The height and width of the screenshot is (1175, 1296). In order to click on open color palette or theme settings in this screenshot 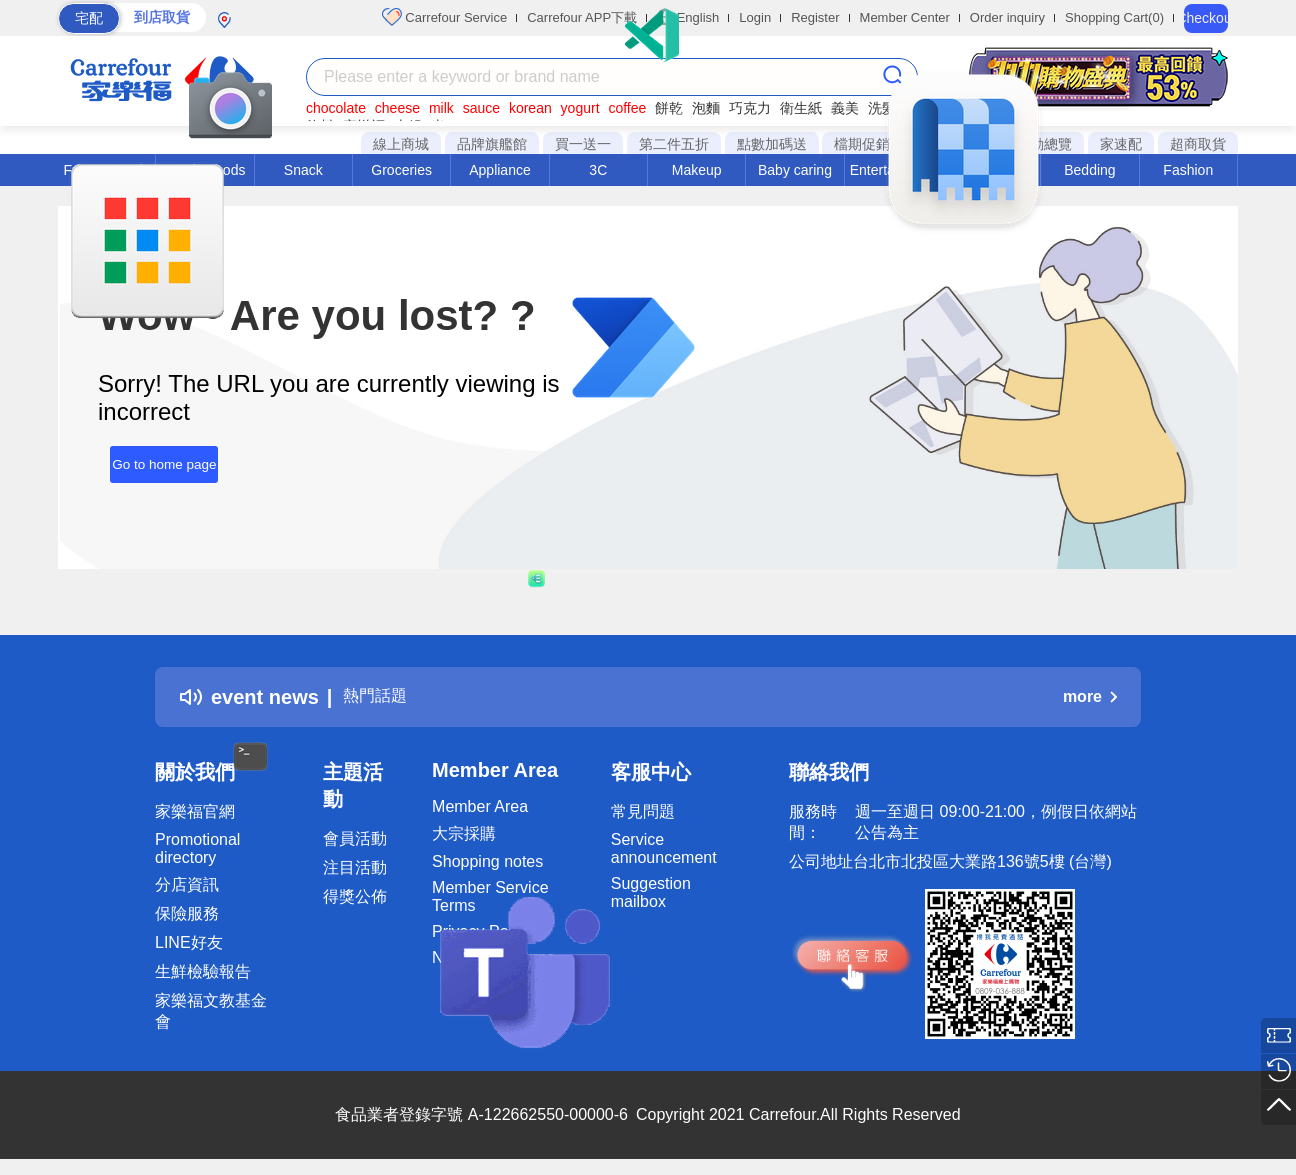, I will do `click(147, 240)`.